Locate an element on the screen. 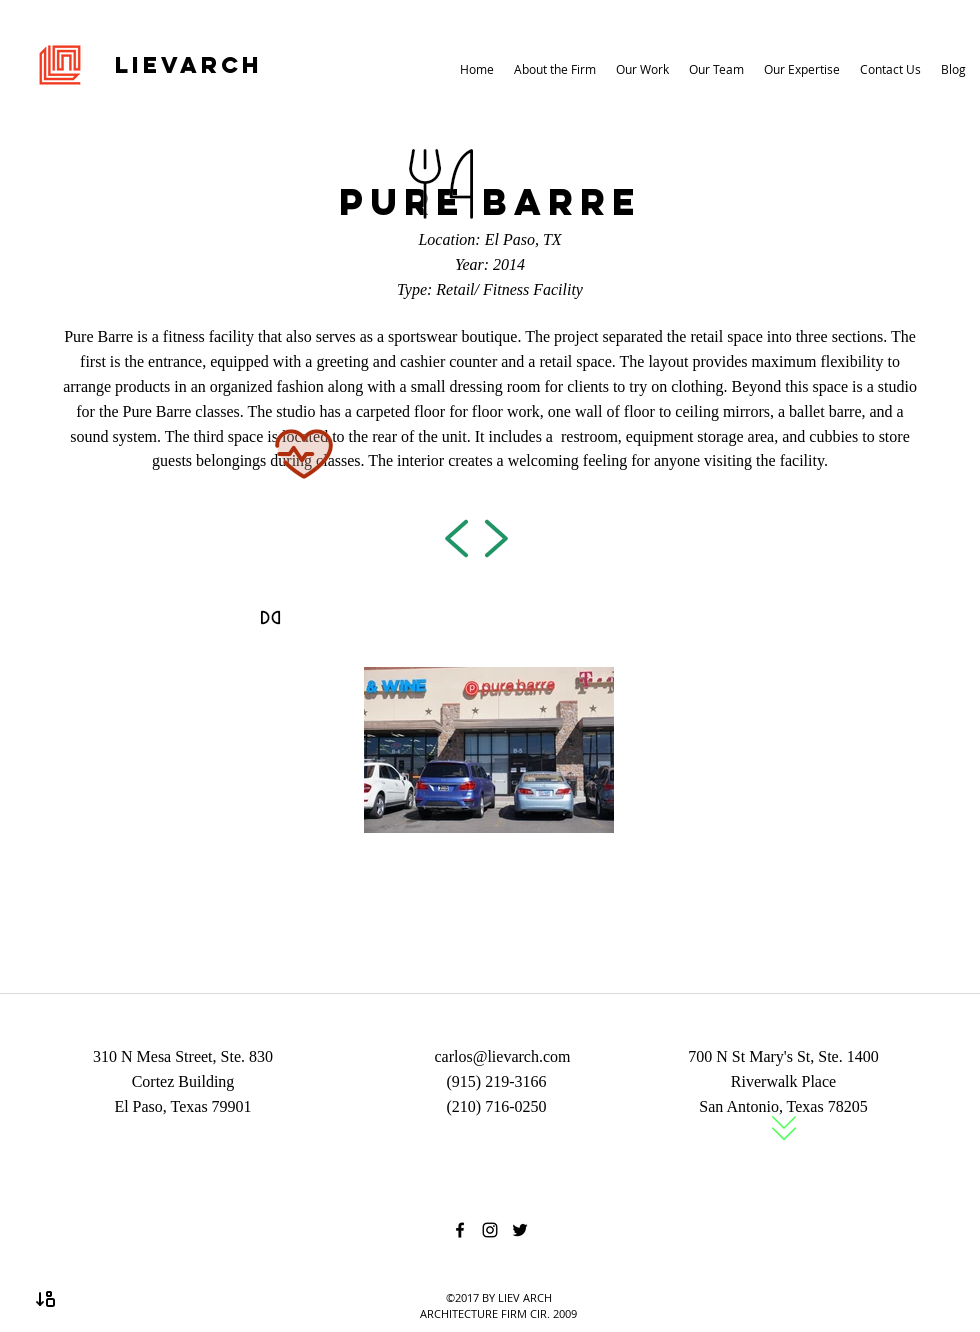  sort items from smallest to largest is located at coordinates (45, 1299).